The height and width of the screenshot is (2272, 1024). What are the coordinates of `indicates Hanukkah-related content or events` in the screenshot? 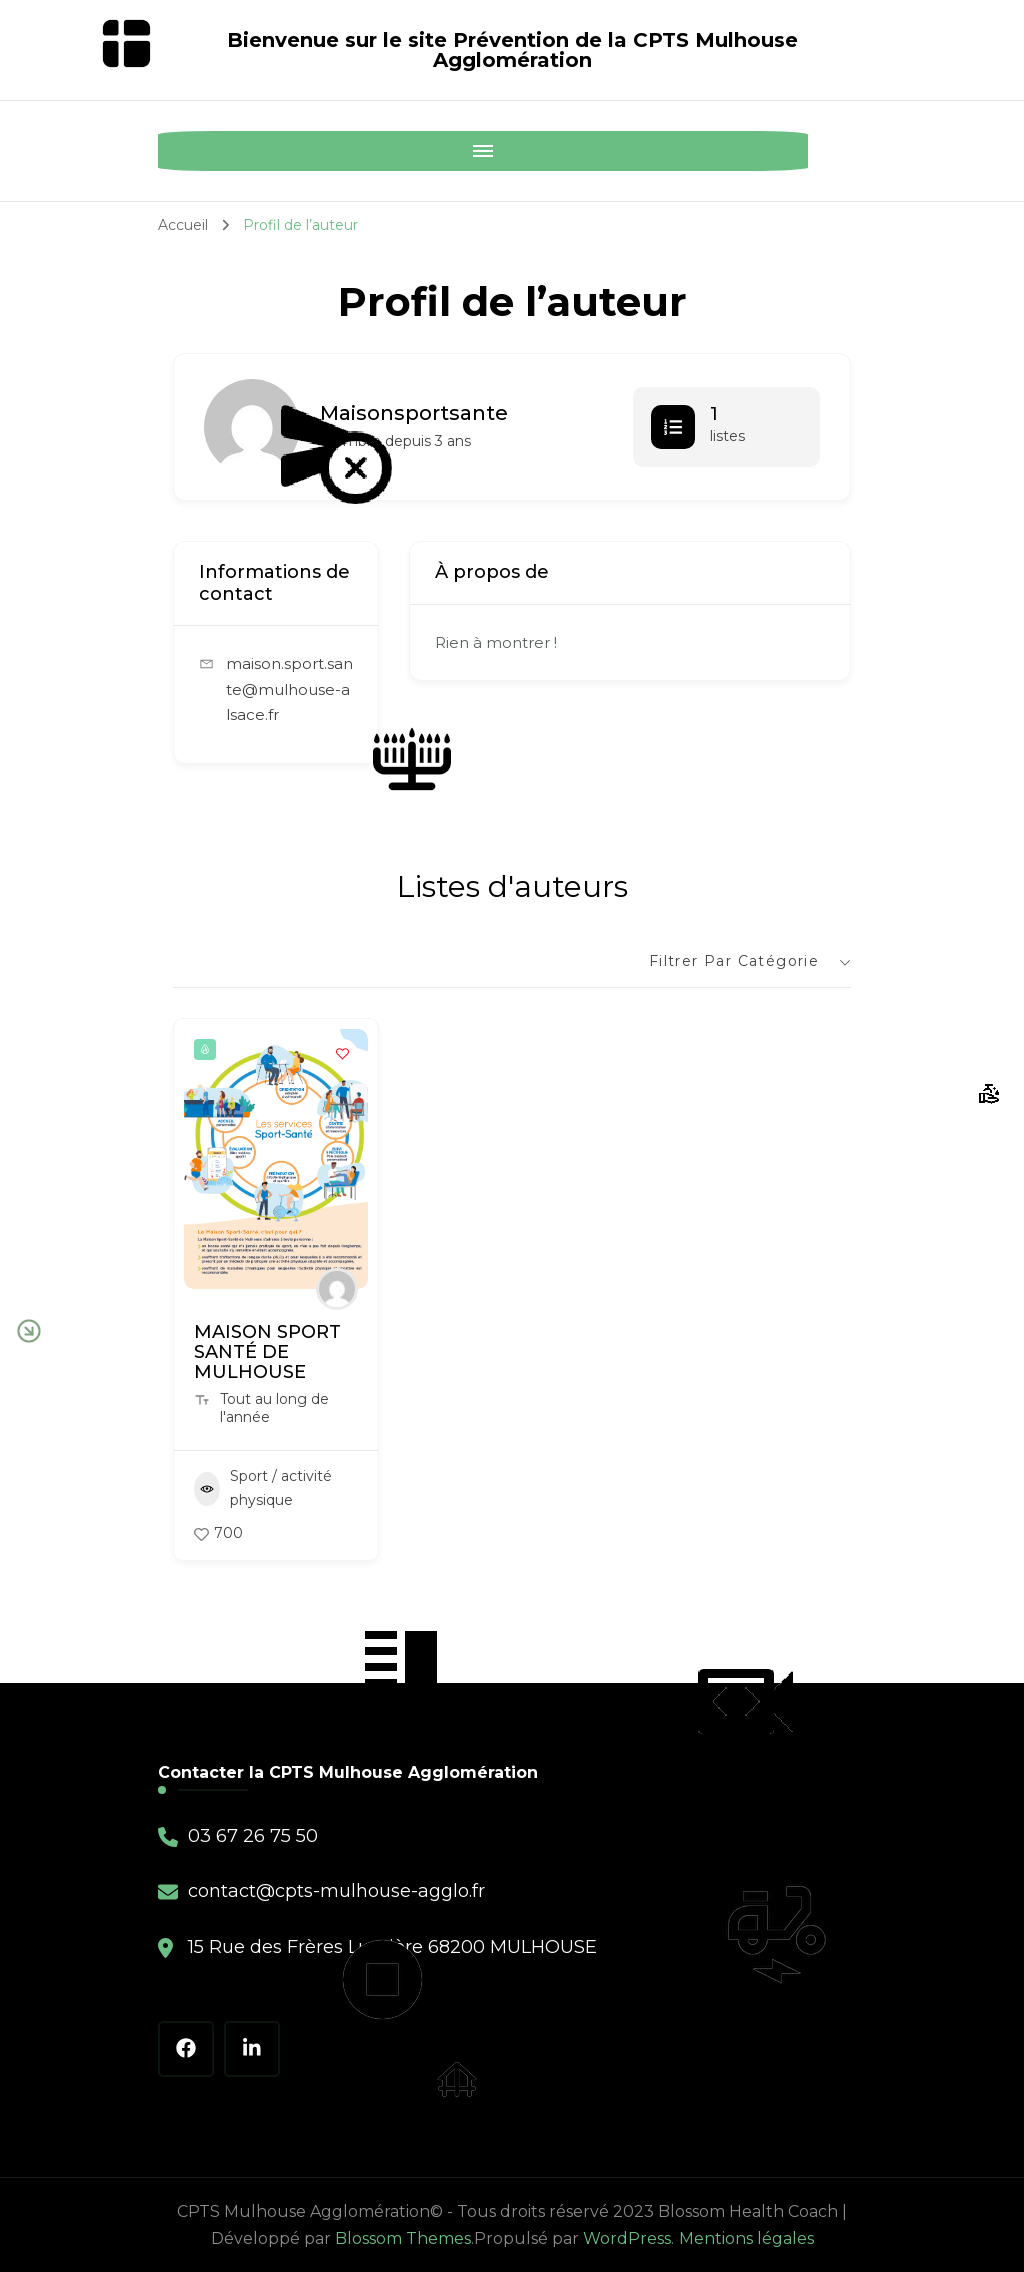 It's located at (412, 759).